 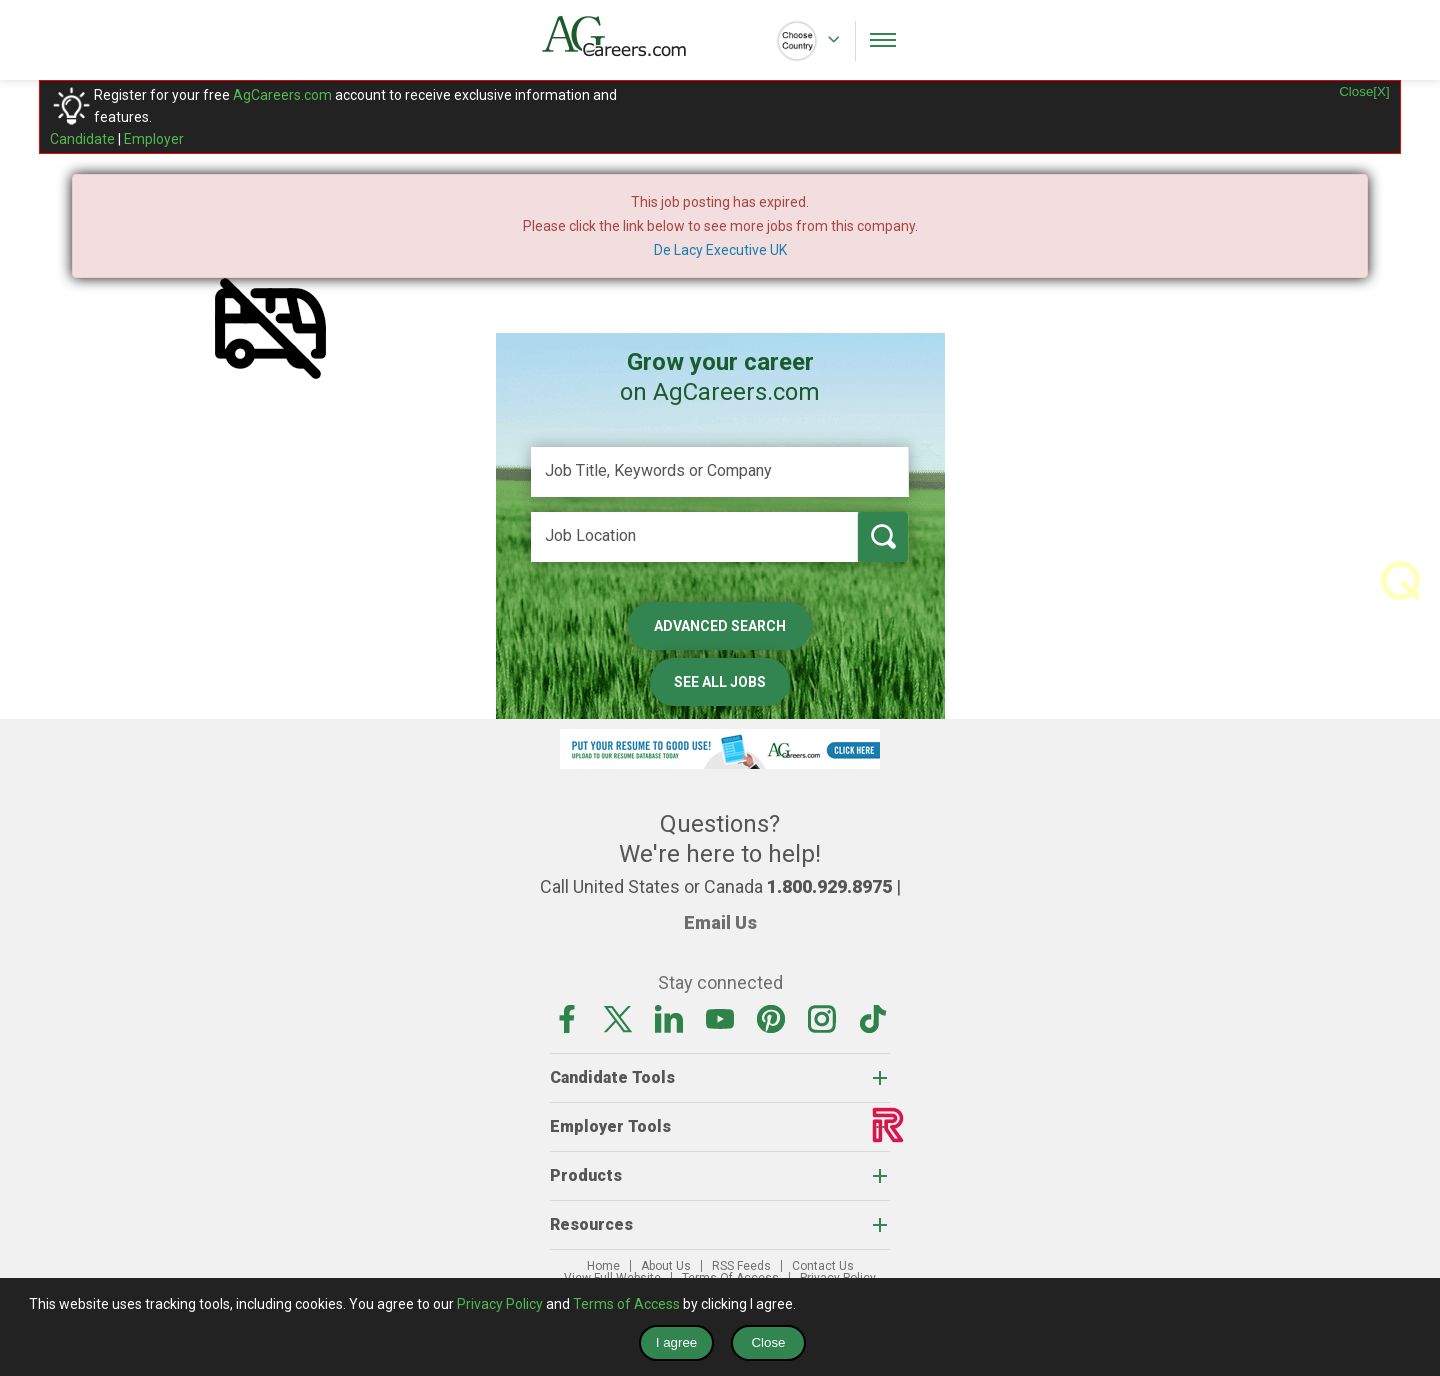 I want to click on indicates guatemalan quetzal currency, so click(x=1400, y=580).